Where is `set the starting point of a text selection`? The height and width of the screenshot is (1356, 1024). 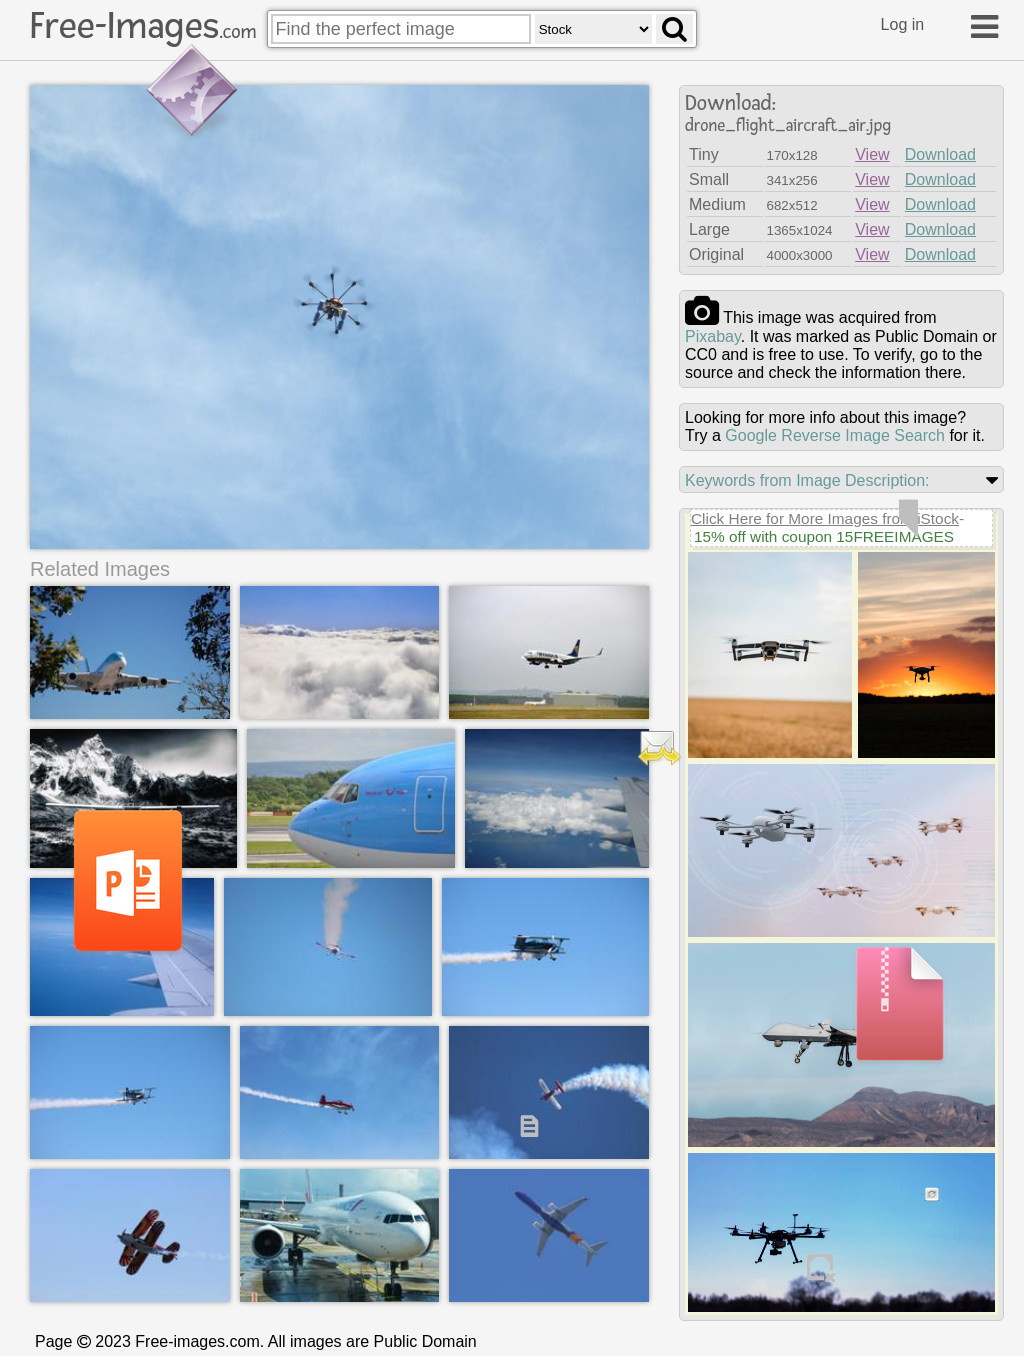 set the starting point of a text selection is located at coordinates (908, 518).